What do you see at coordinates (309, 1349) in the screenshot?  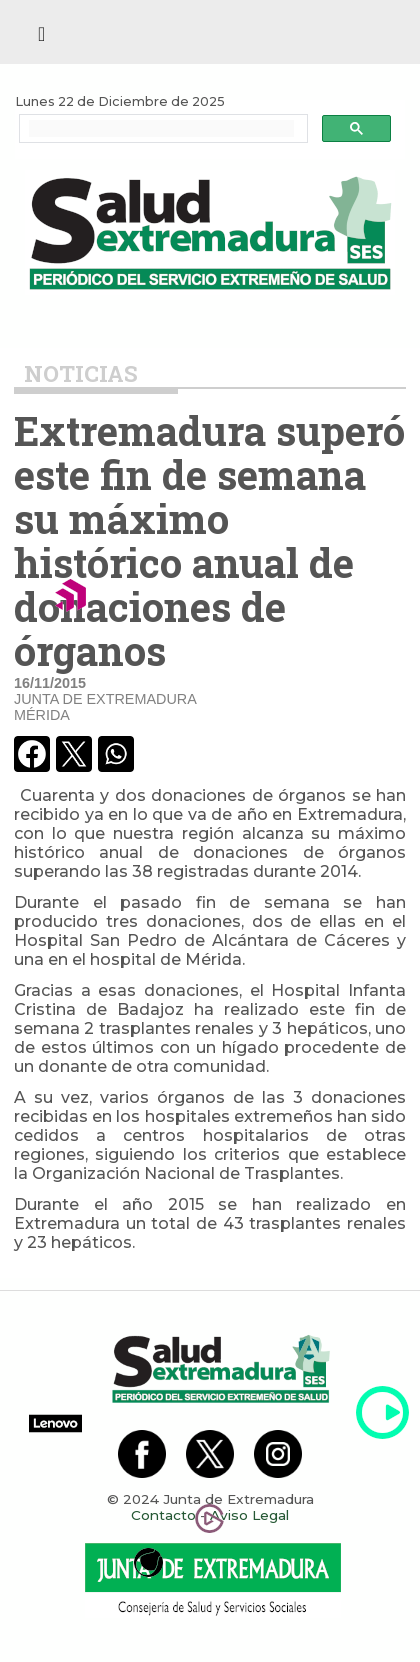 I see `indicates an Angular framework application` at bounding box center [309, 1349].